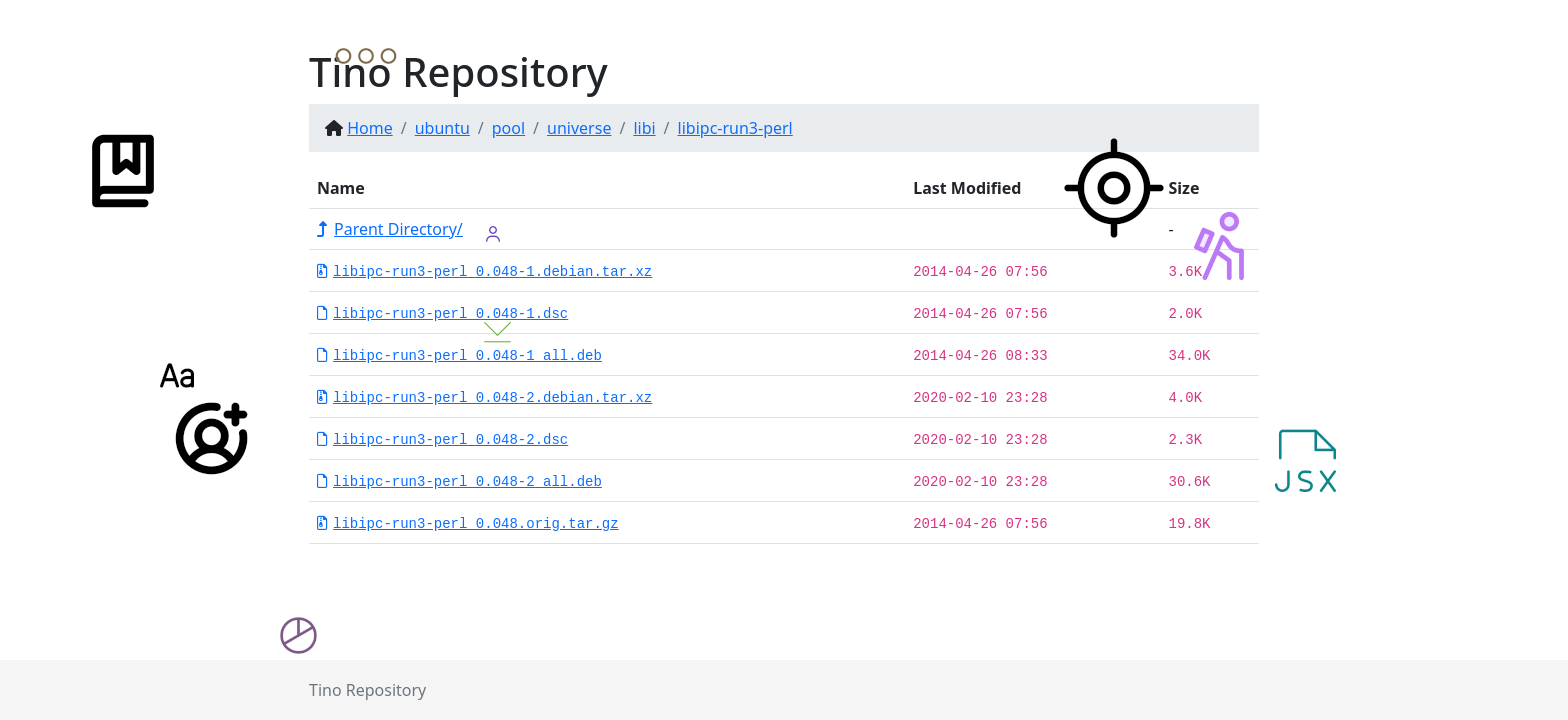 This screenshot has height=720, width=1568. I want to click on center map on current location, so click(1114, 188).